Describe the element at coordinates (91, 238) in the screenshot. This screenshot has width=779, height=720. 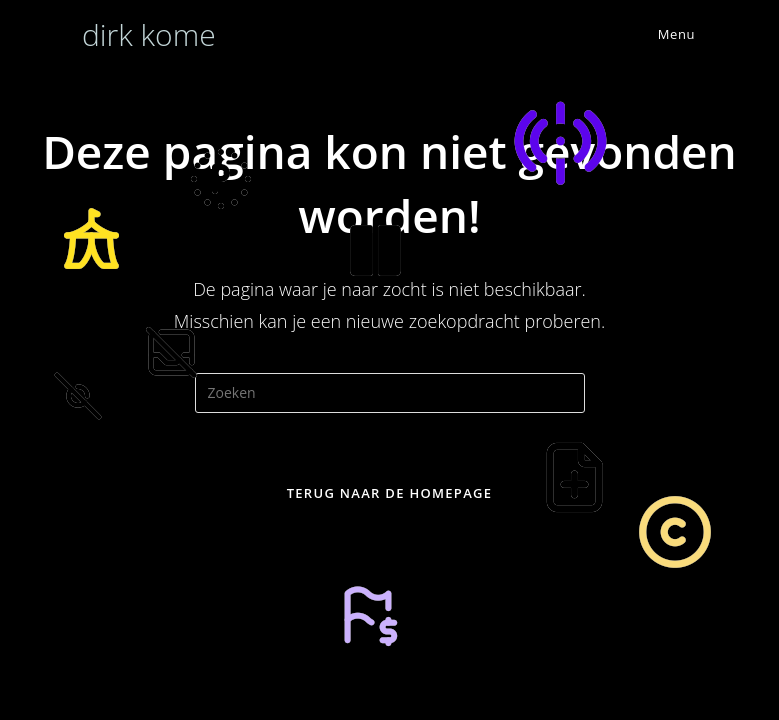
I see `view circus or entertainment venues` at that location.